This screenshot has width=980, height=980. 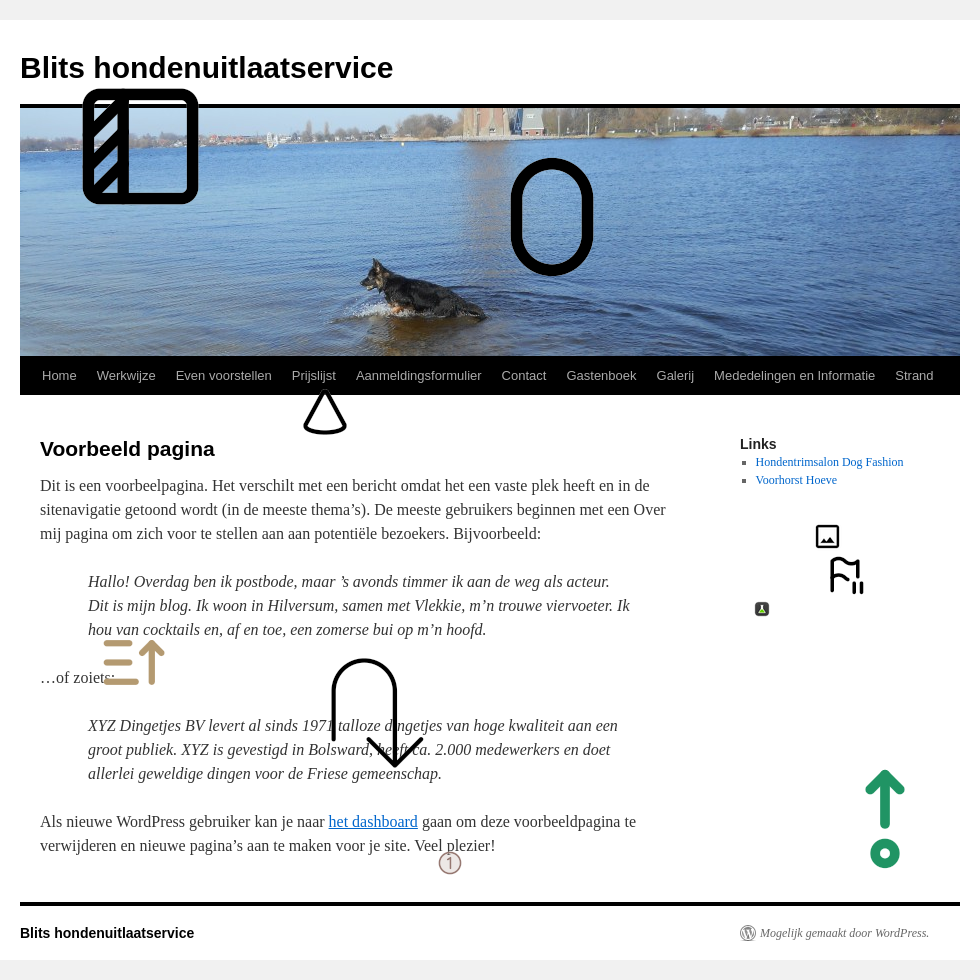 I want to click on freeze the left column in a spreadsheet, so click(x=140, y=146).